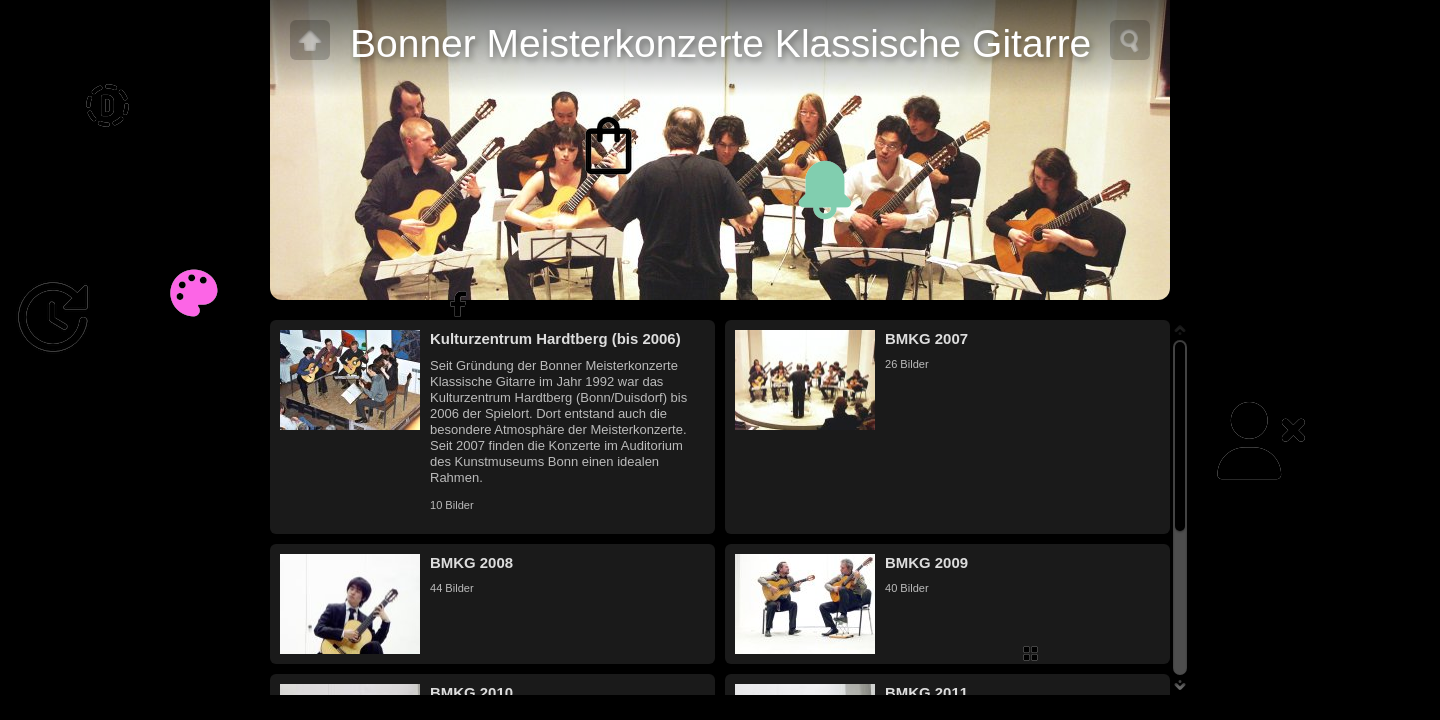 This screenshot has height=720, width=1440. What do you see at coordinates (1259, 440) in the screenshot?
I see `remove a user or contact` at bounding box center [1259, 440].